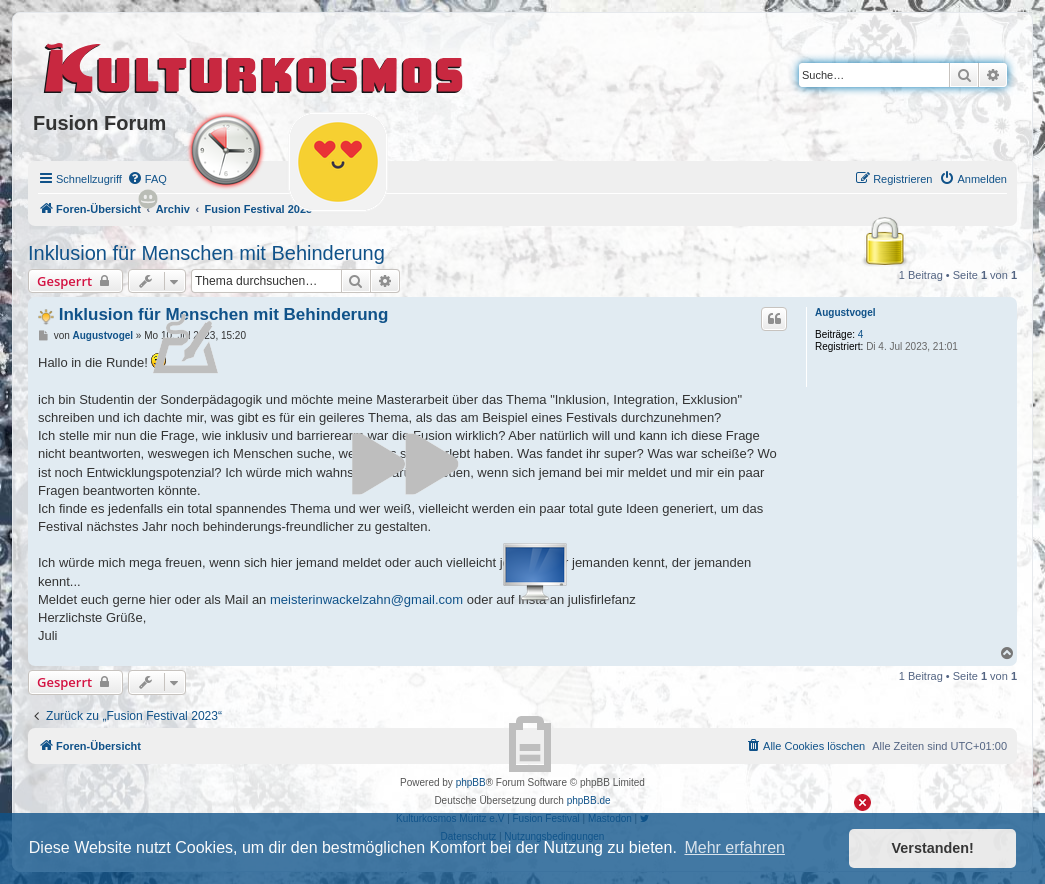  Describe the element at coordinates (530, 744) in the screenshot. I see `indicates battery level is good (approximately 50-75% charged)` at that location.